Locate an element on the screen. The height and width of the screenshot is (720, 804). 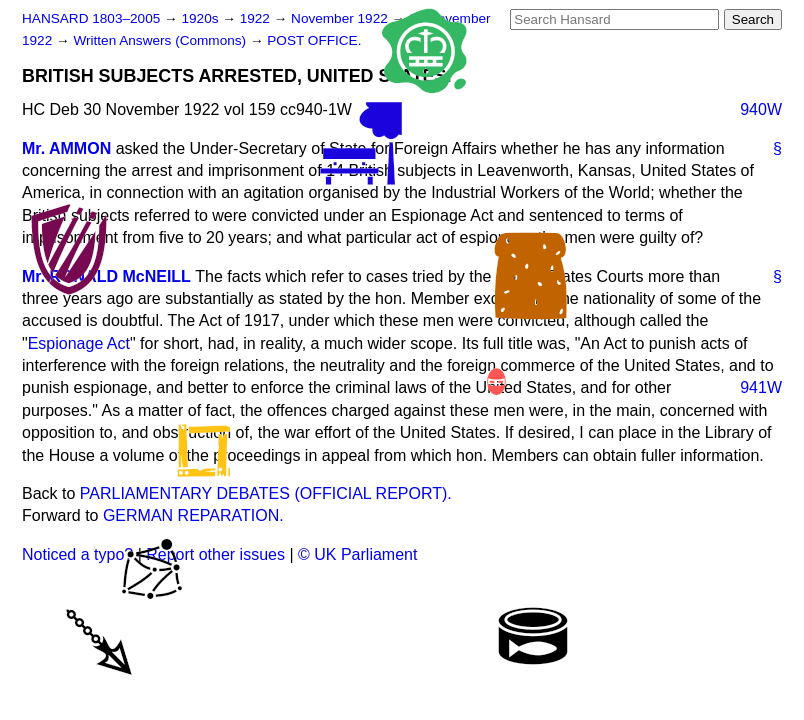
indicates disabled or inactive protection is located at coordinates (69, 249).